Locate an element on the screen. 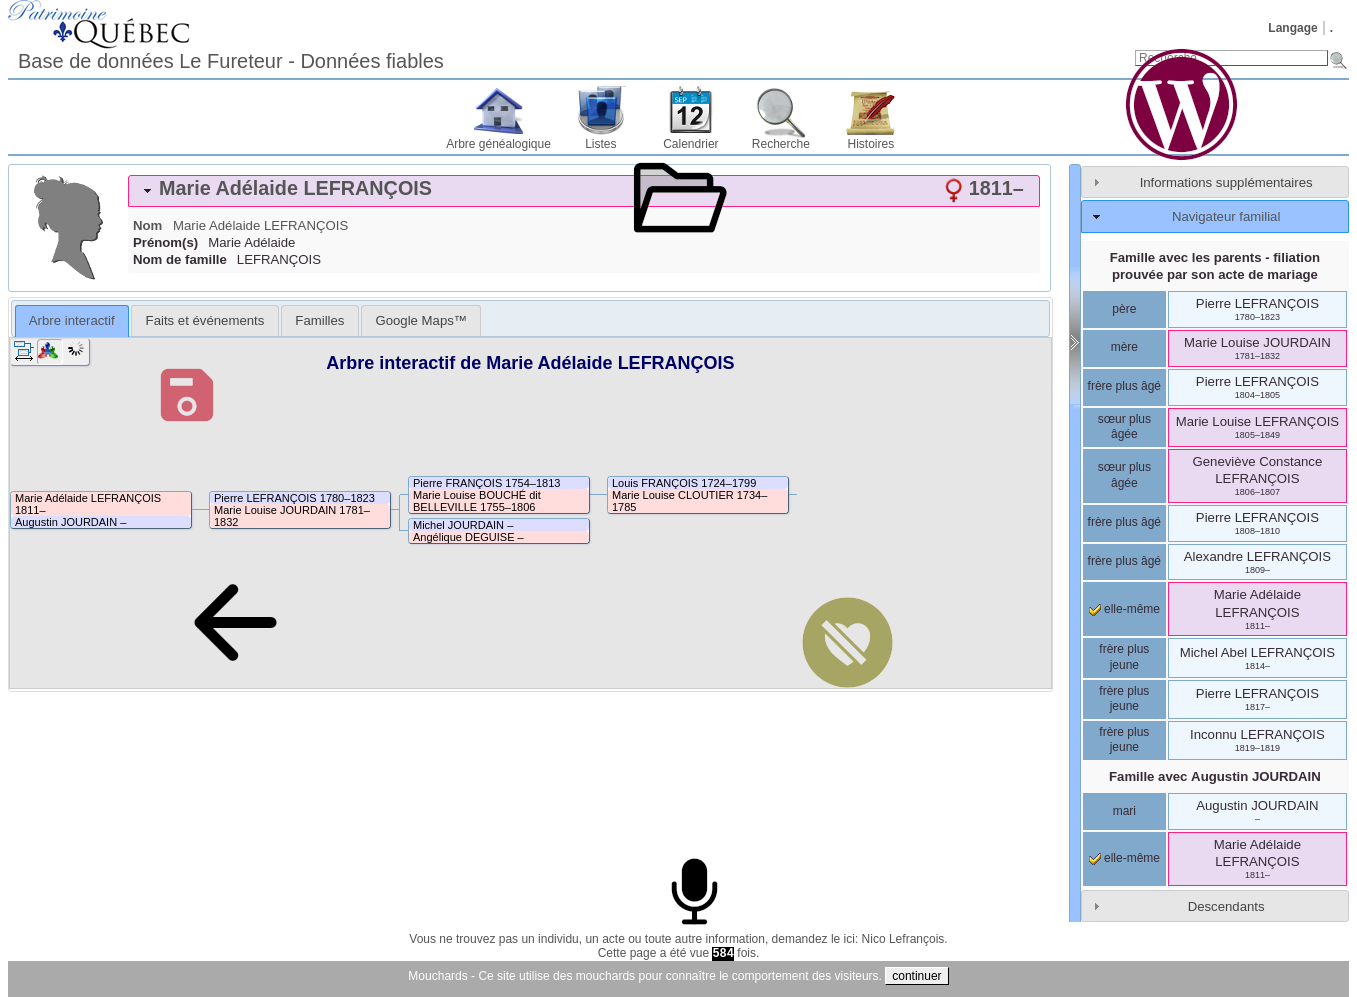  remove from favorites is located at coordinates (847, 642).